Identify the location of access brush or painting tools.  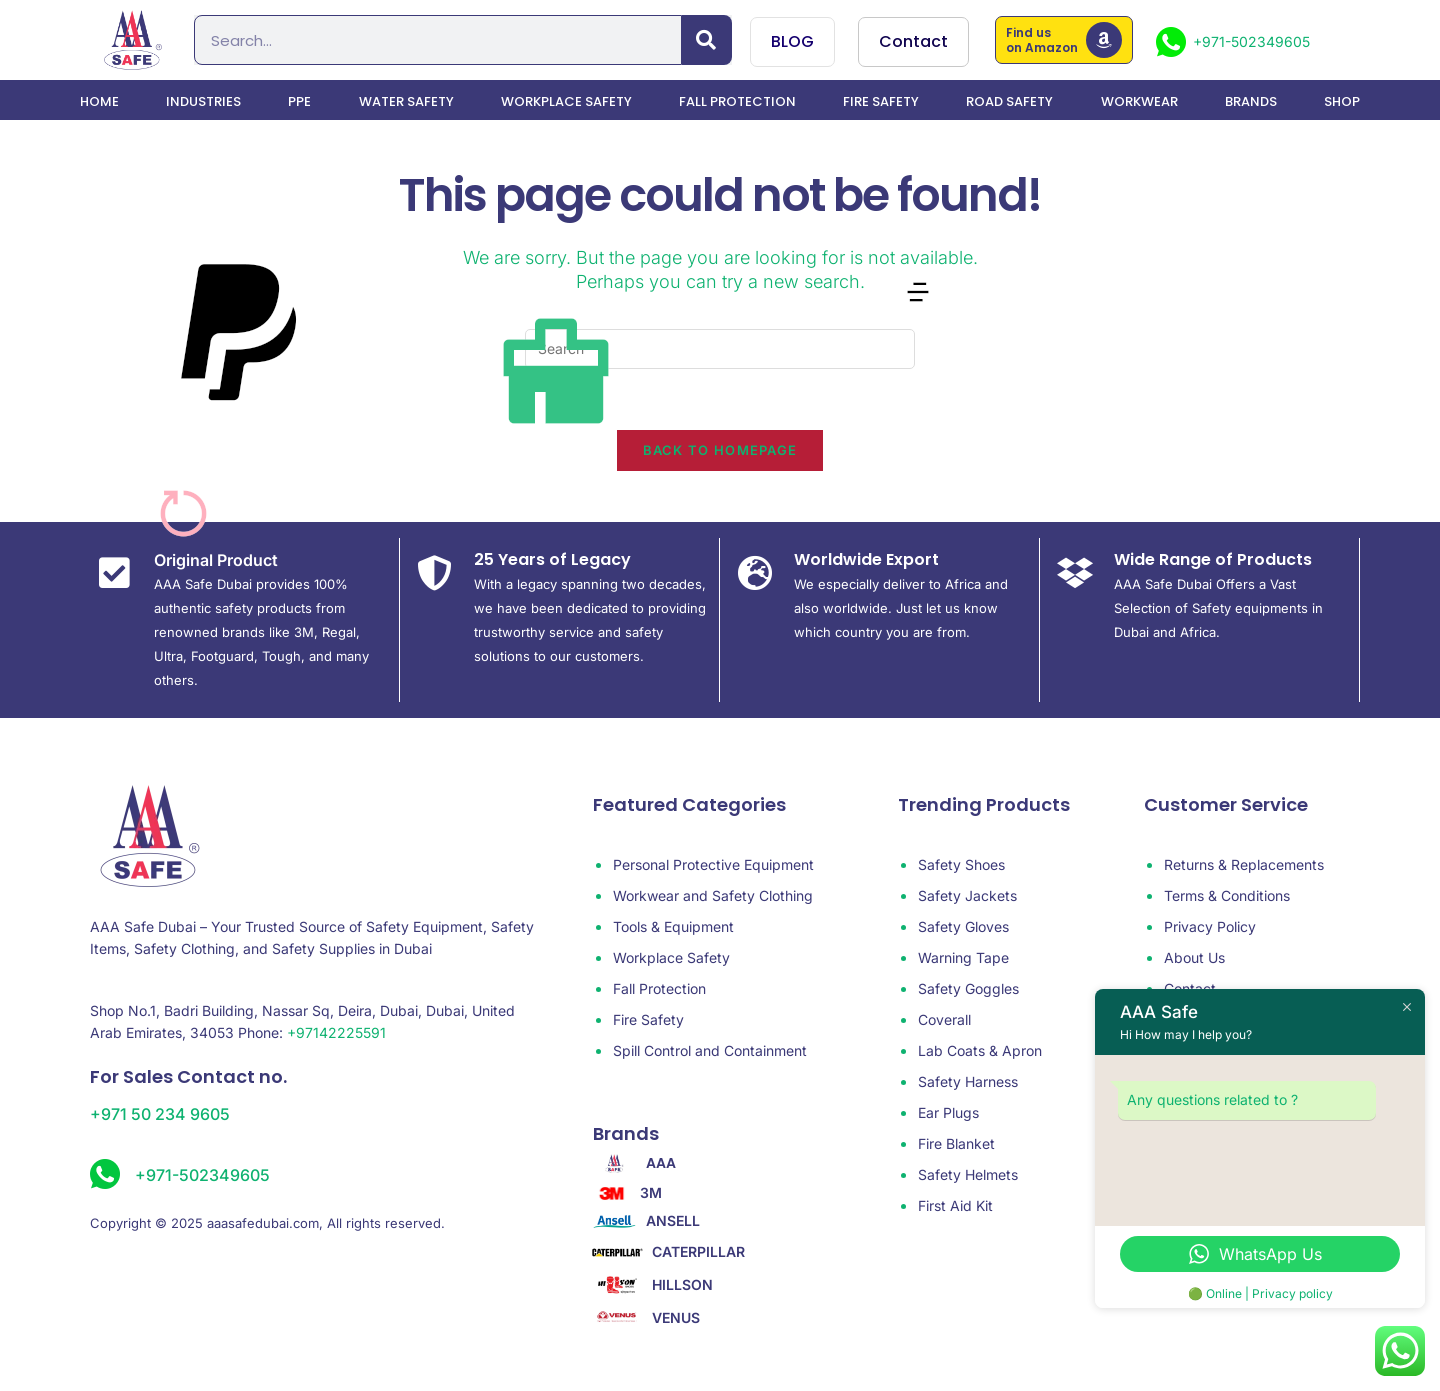
(556, 371).